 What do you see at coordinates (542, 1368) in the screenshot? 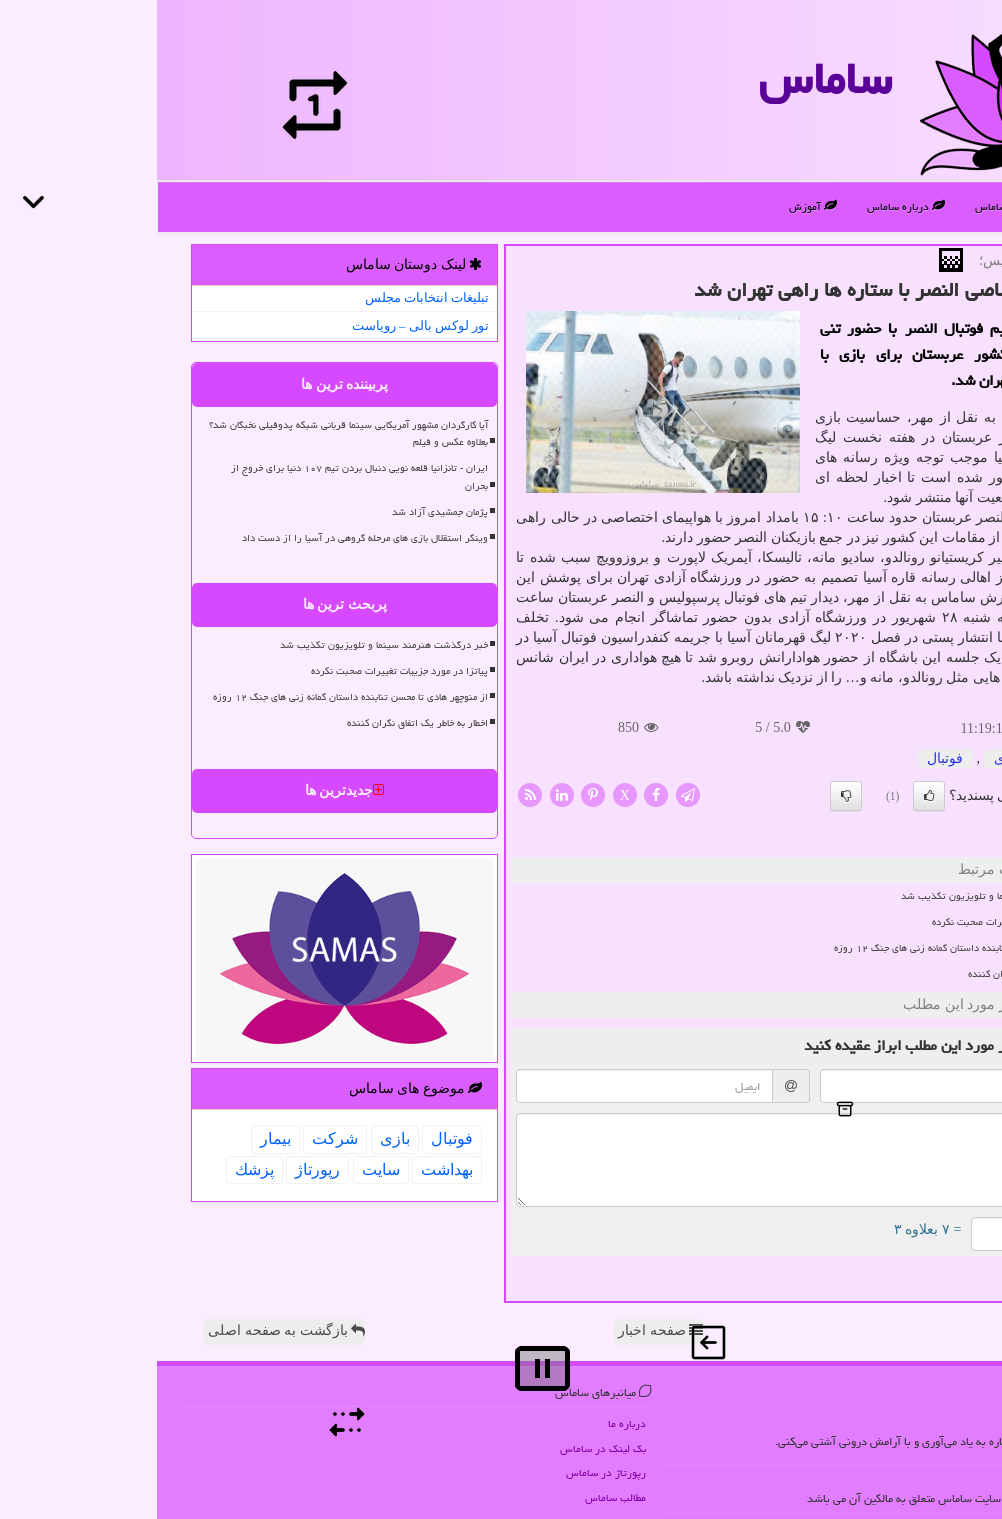
I see `pause an ongoing presentation` at bounding box center [542, 1368].